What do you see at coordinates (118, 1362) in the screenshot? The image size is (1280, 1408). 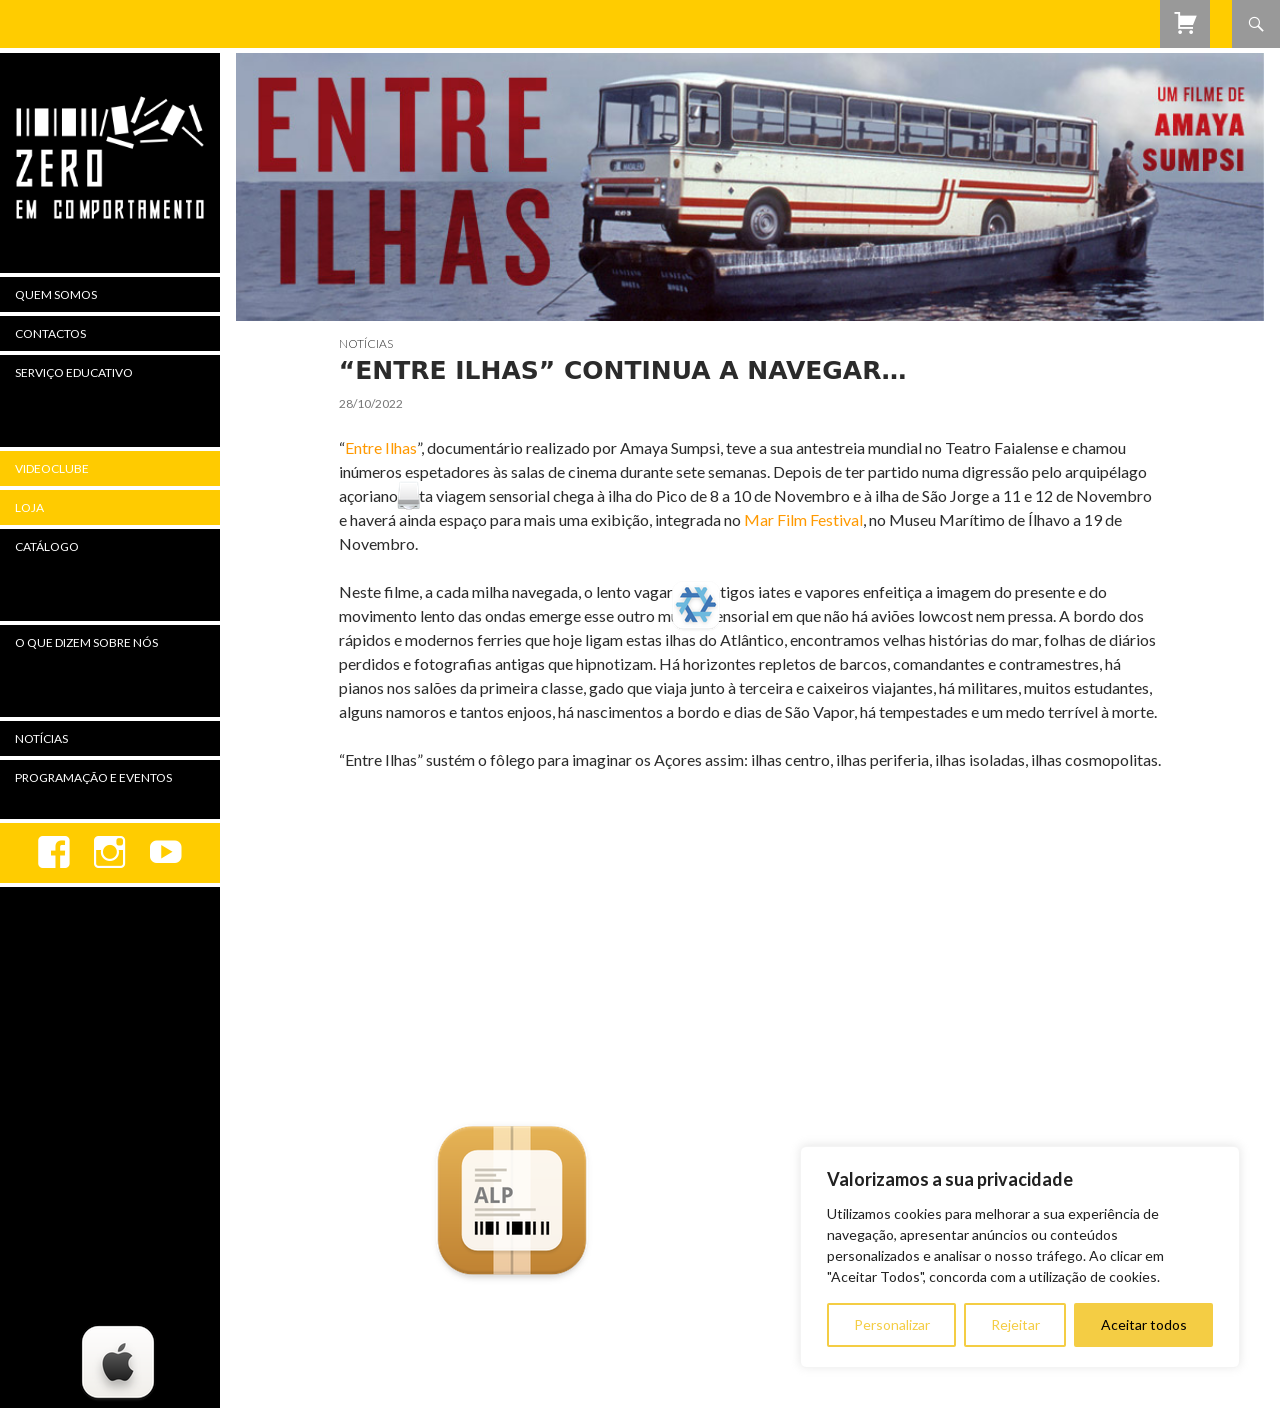 I see `open system preferences or settings` at bounding box center [118, 1362].